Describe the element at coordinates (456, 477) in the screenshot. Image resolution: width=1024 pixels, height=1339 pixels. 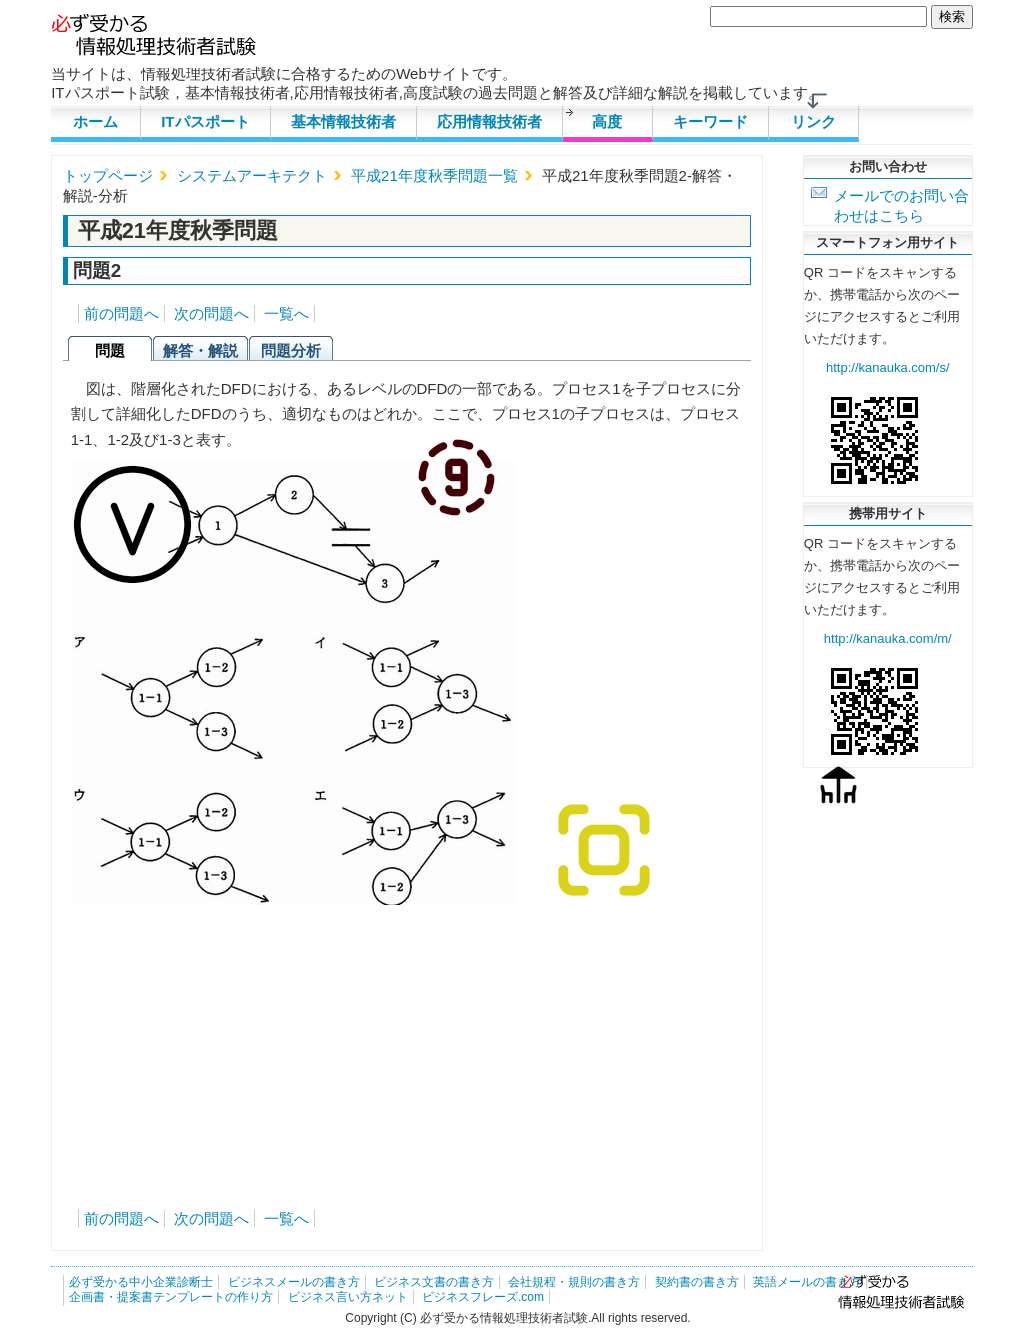
I see `indicates 9 items remaining or pending` at that location.